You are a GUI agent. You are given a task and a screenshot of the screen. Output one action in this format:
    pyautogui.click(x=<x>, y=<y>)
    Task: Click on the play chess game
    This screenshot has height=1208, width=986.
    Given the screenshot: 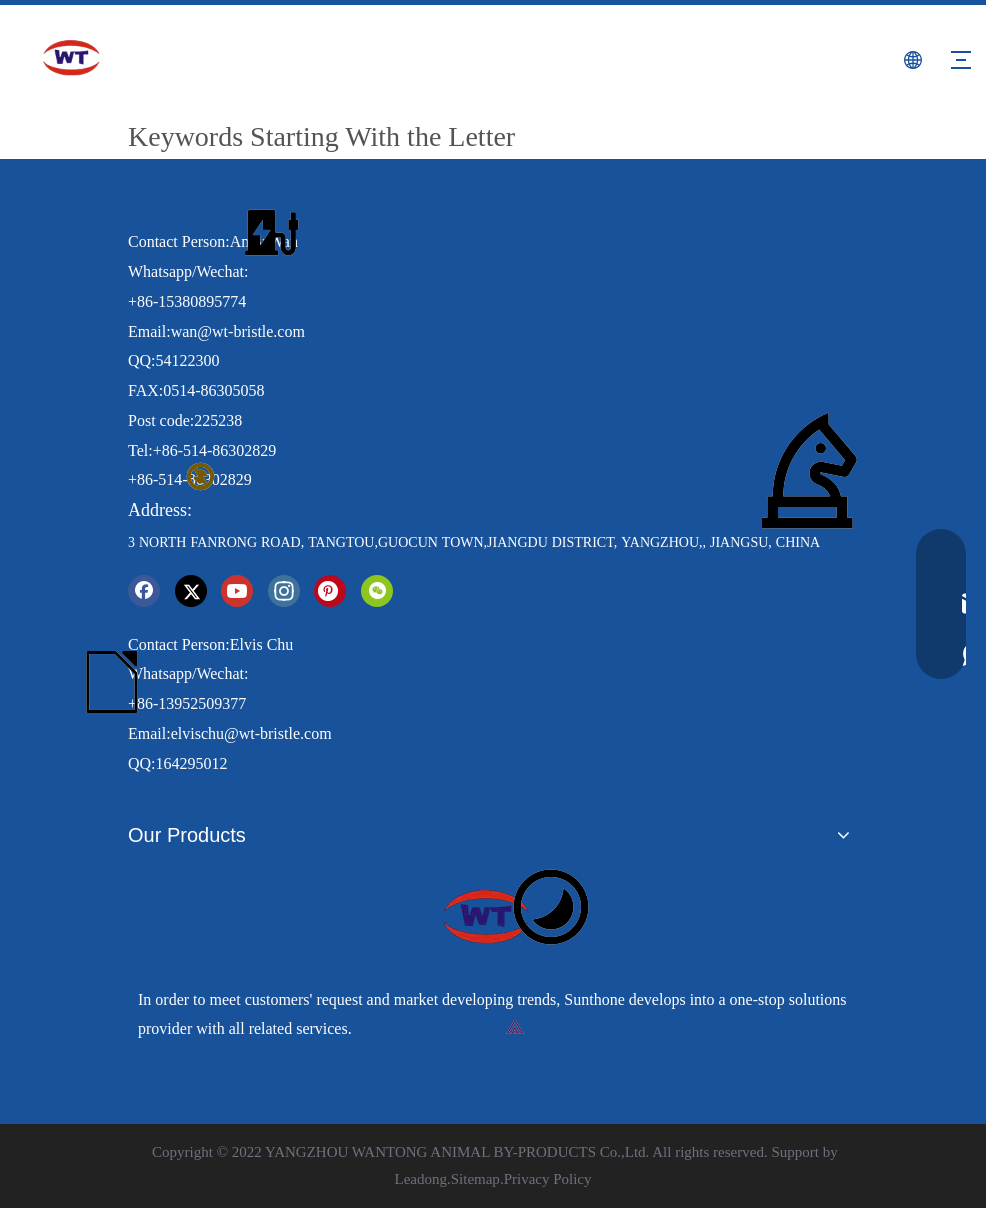 What is the action you would take?
    pyautogui.click(x=810, y=475)
    